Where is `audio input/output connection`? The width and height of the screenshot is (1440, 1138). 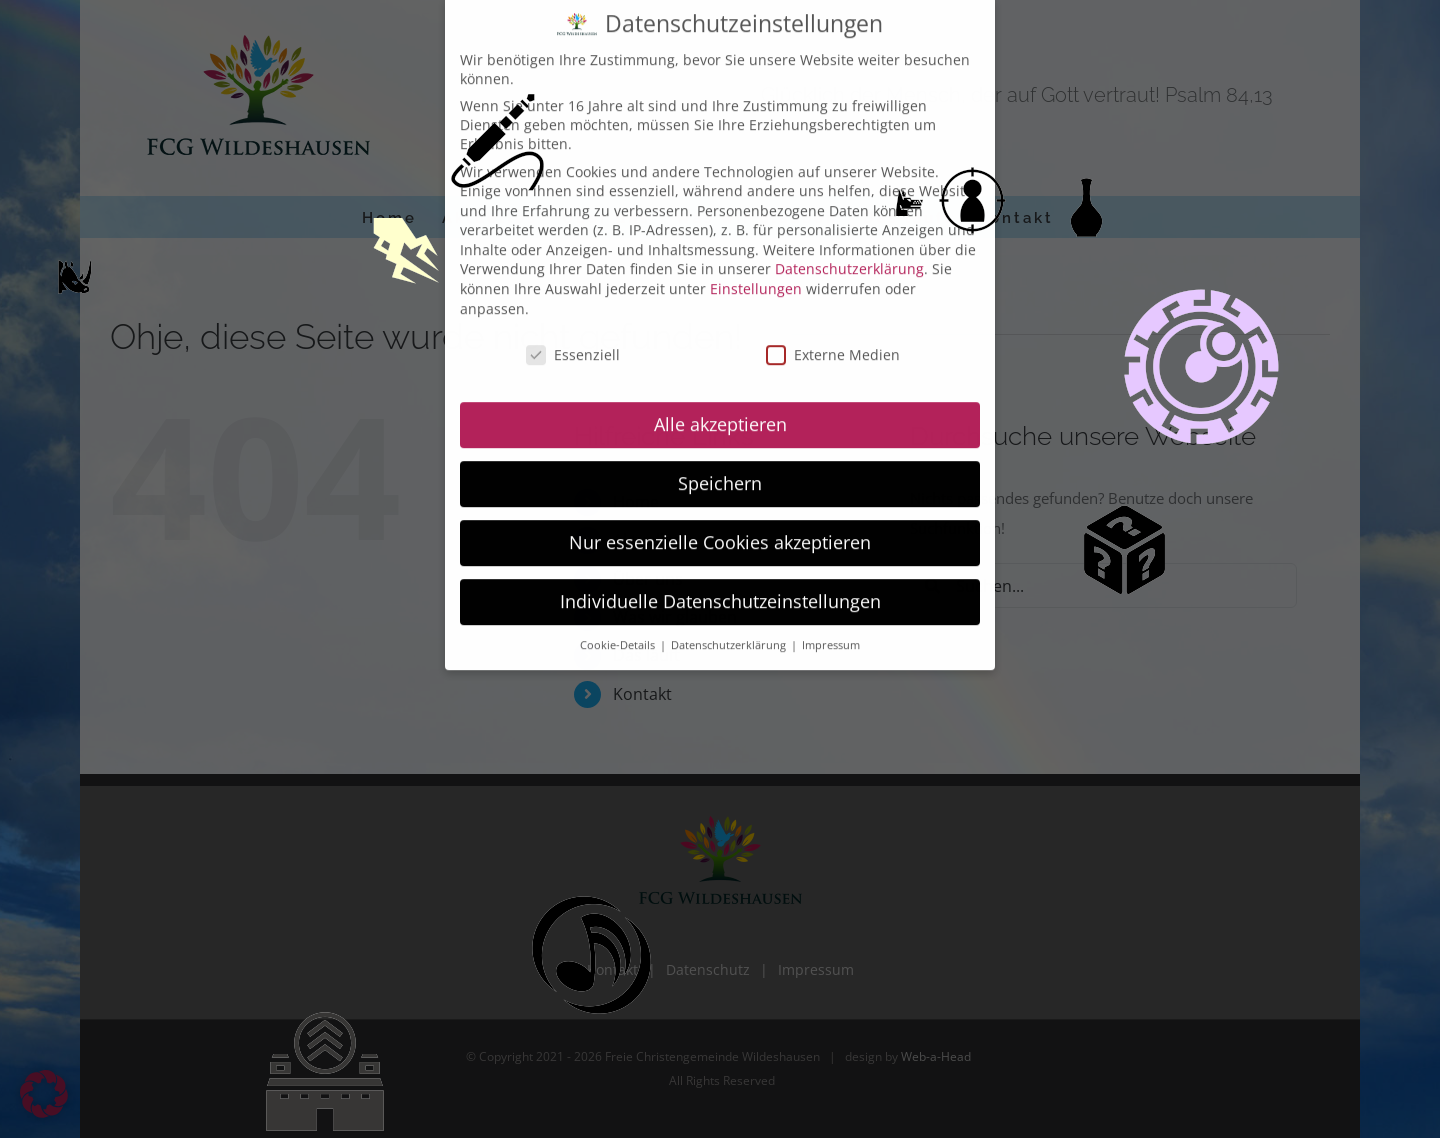 audio input/output connection is located at coordinates (497, 141).